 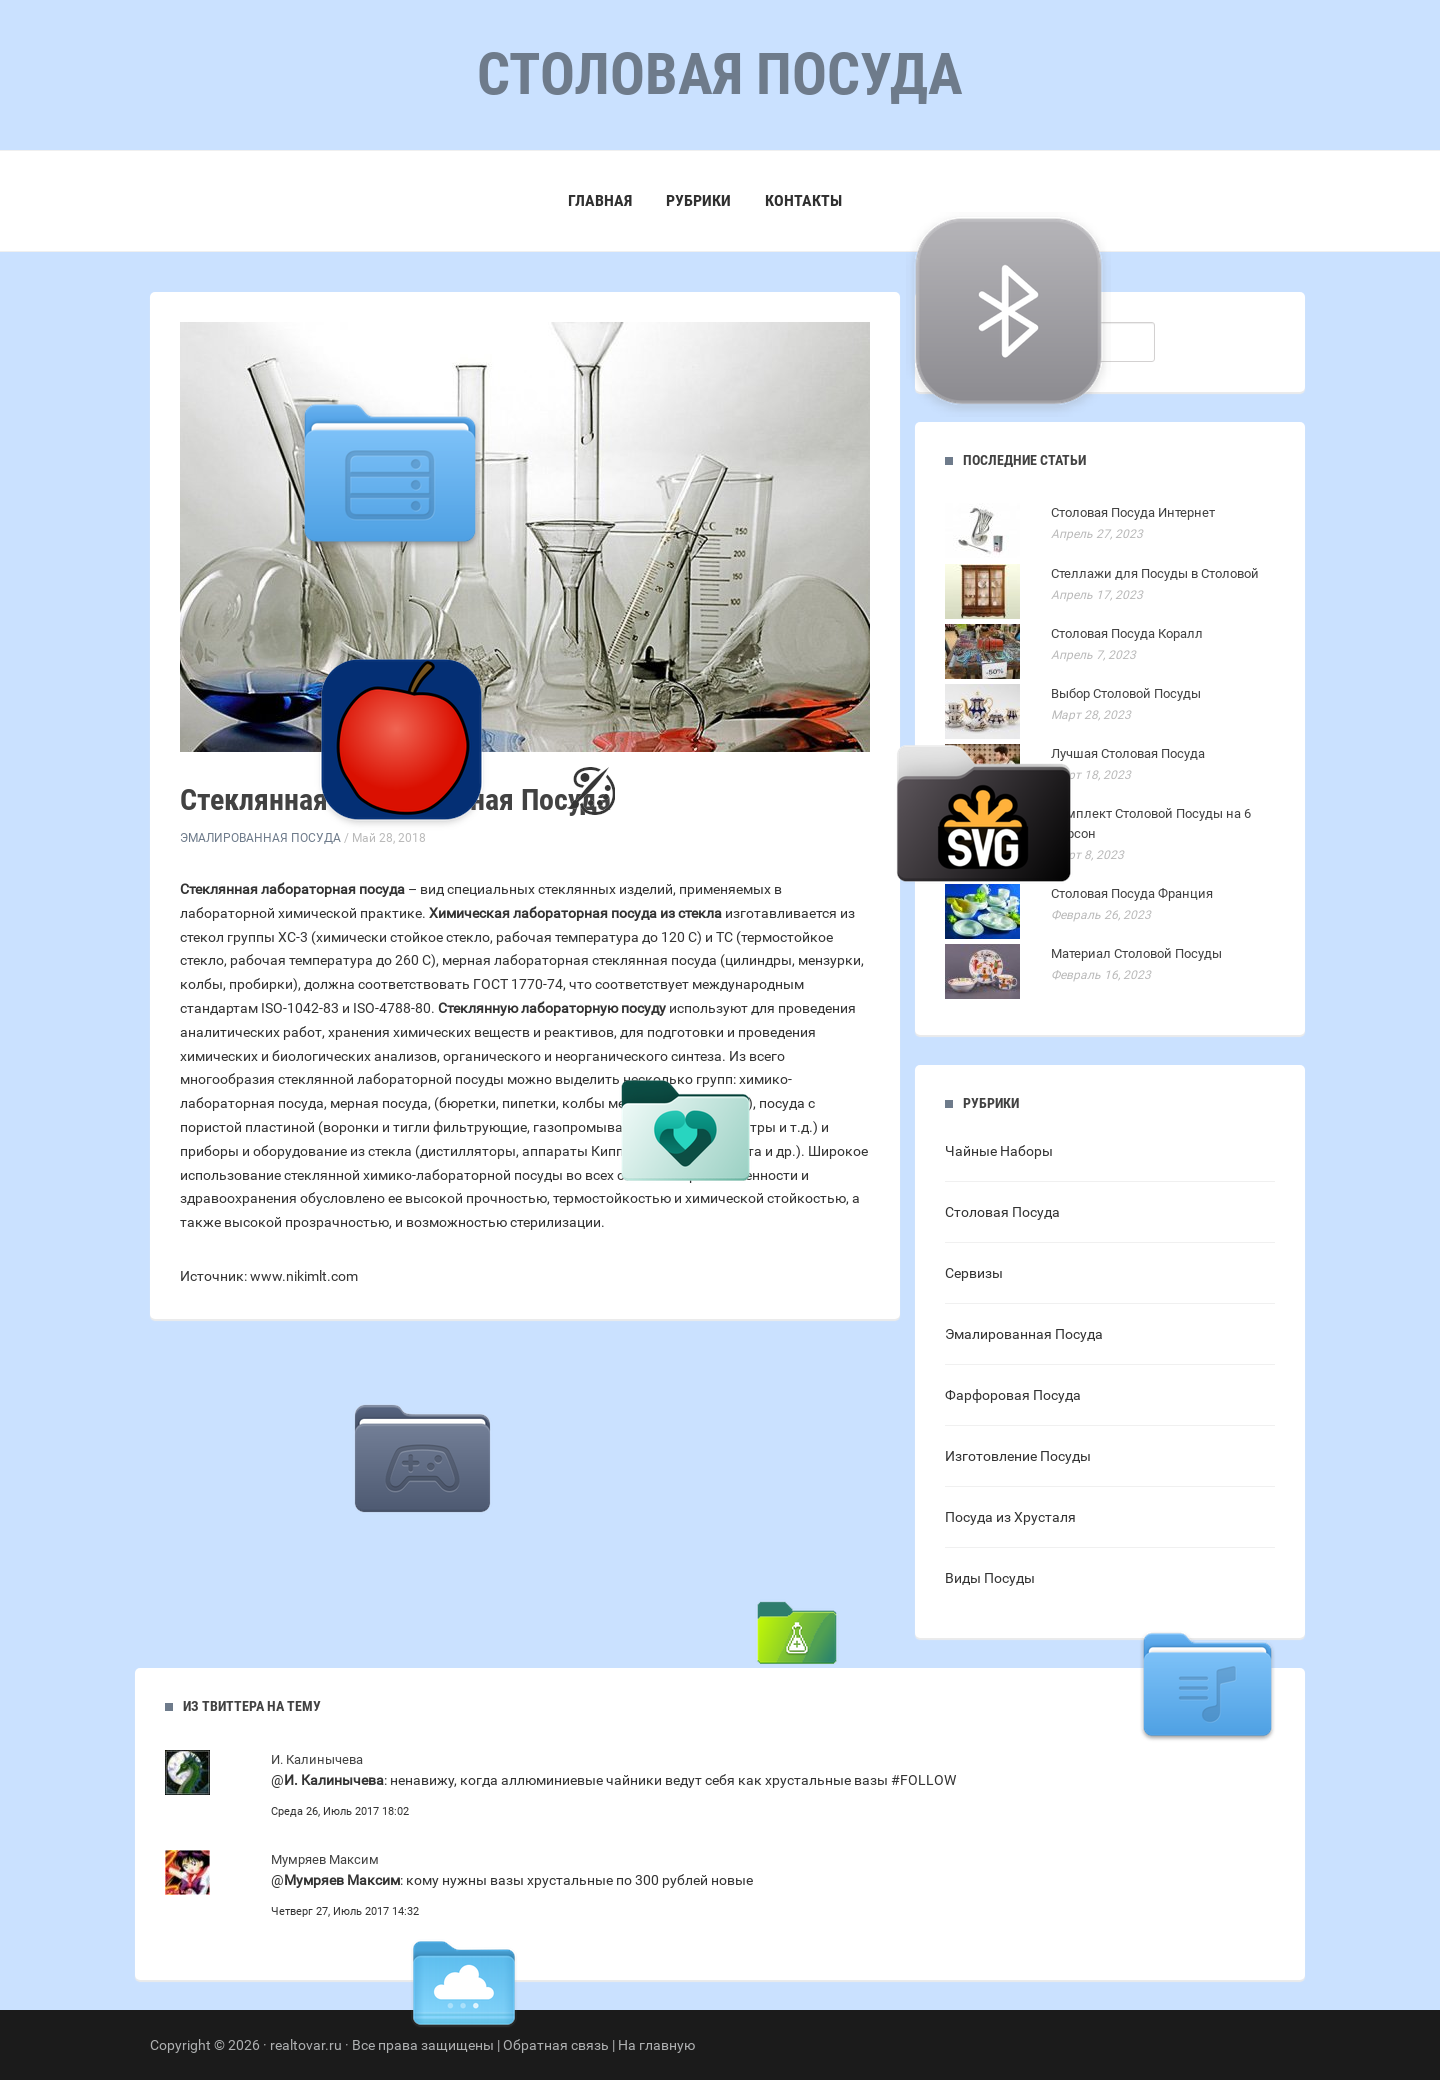 I want to click on open your audio files folder, so click(x=1207, y=1684).